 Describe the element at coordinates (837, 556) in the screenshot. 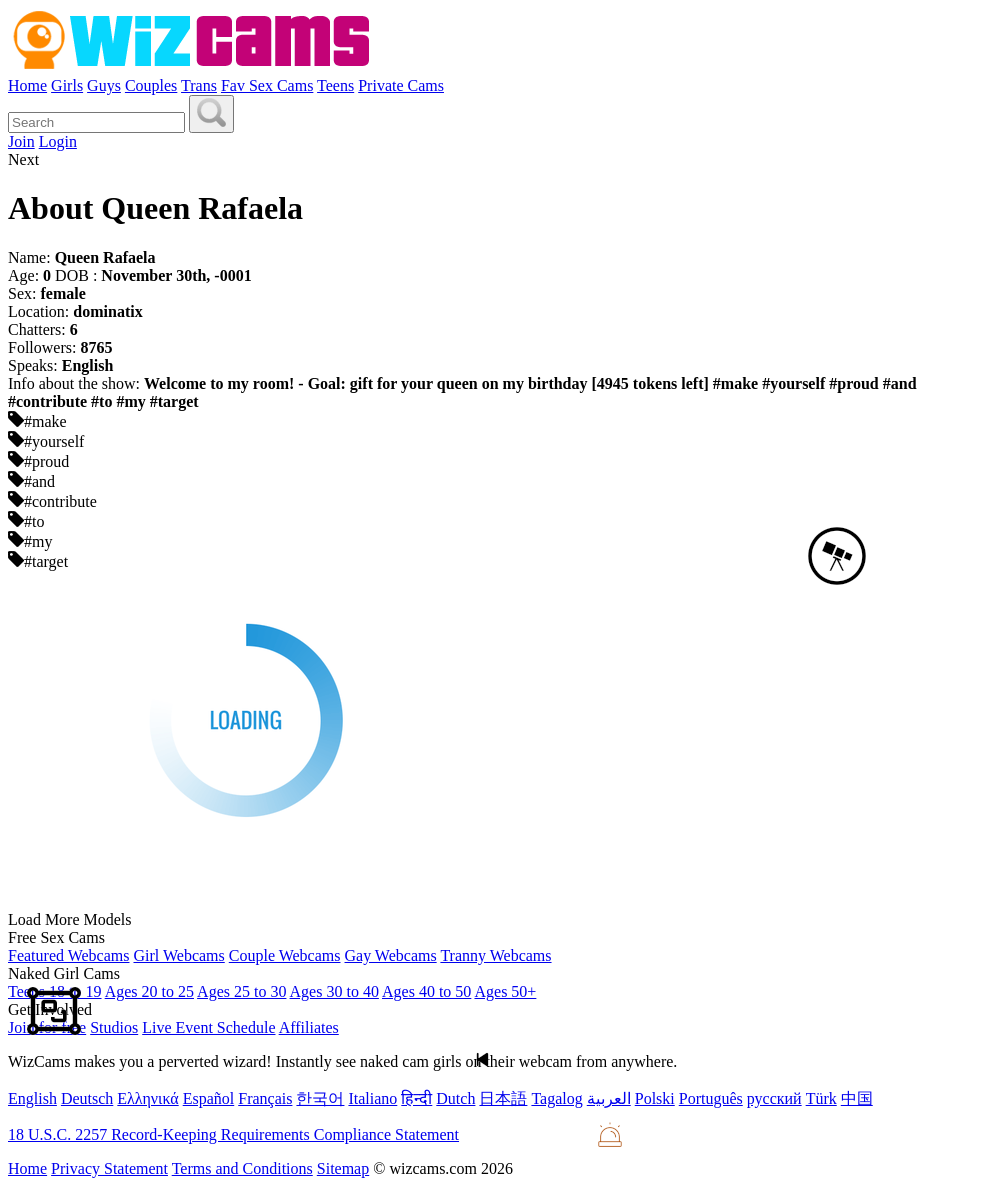

I see `WPExplorer WordPress themes and resources logo` at that location.